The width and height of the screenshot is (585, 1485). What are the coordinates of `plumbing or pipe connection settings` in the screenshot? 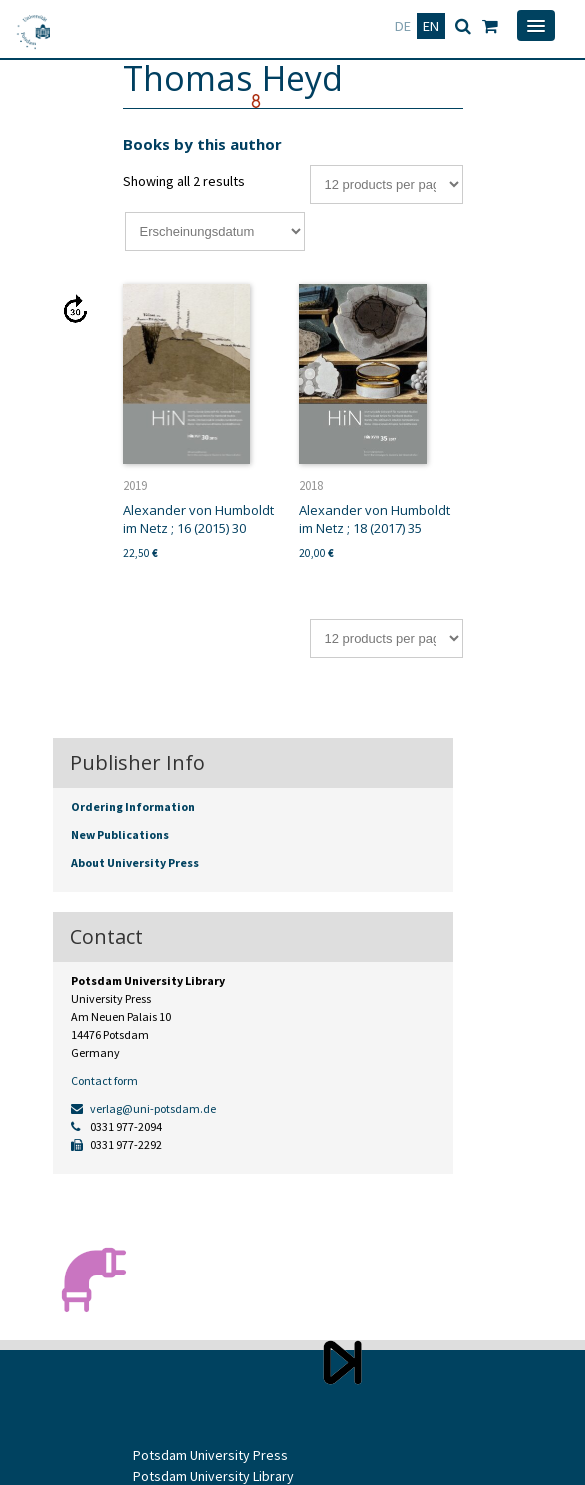 It's located at (91, 1277).